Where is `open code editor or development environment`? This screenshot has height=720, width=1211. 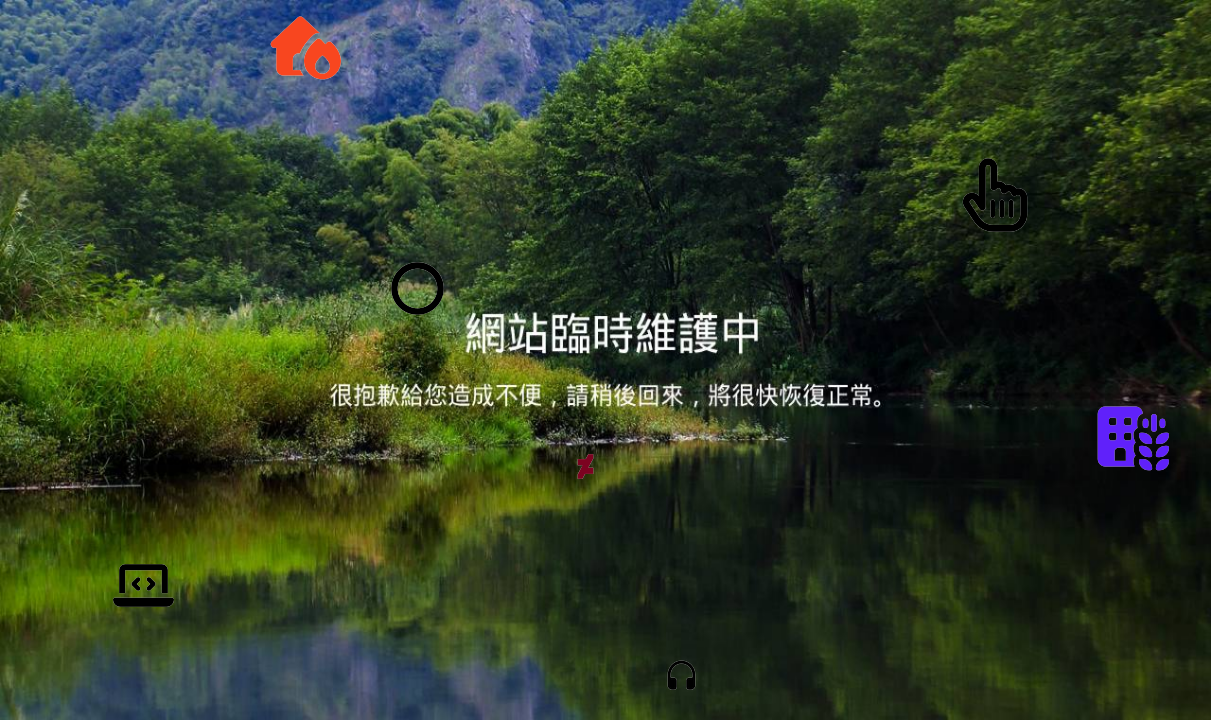 open code editor or development environment is located at coordinates (143, 585).